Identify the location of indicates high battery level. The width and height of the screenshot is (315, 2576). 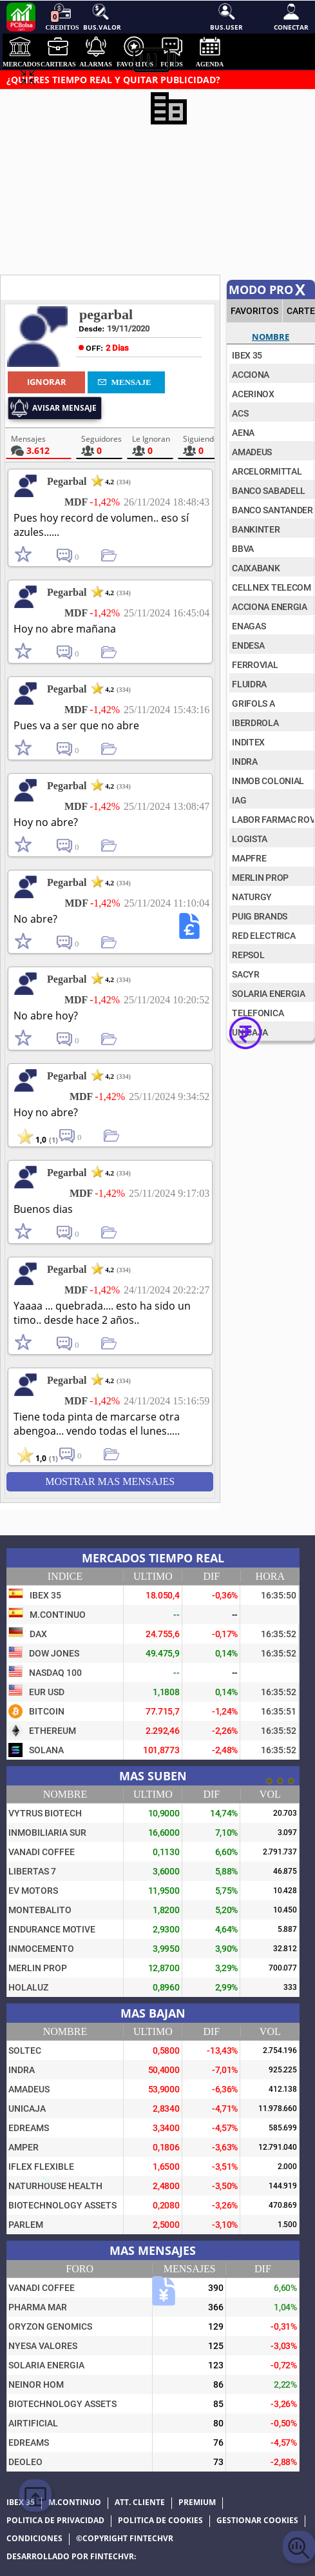
(153, 60).